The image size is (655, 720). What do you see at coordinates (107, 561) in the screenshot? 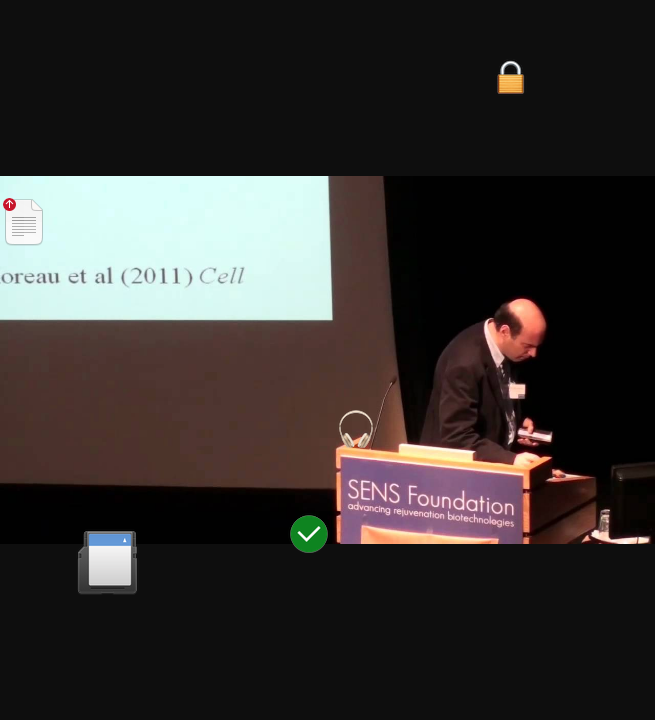
I see `access miniSD card storage` at bounding box center [107, 561].